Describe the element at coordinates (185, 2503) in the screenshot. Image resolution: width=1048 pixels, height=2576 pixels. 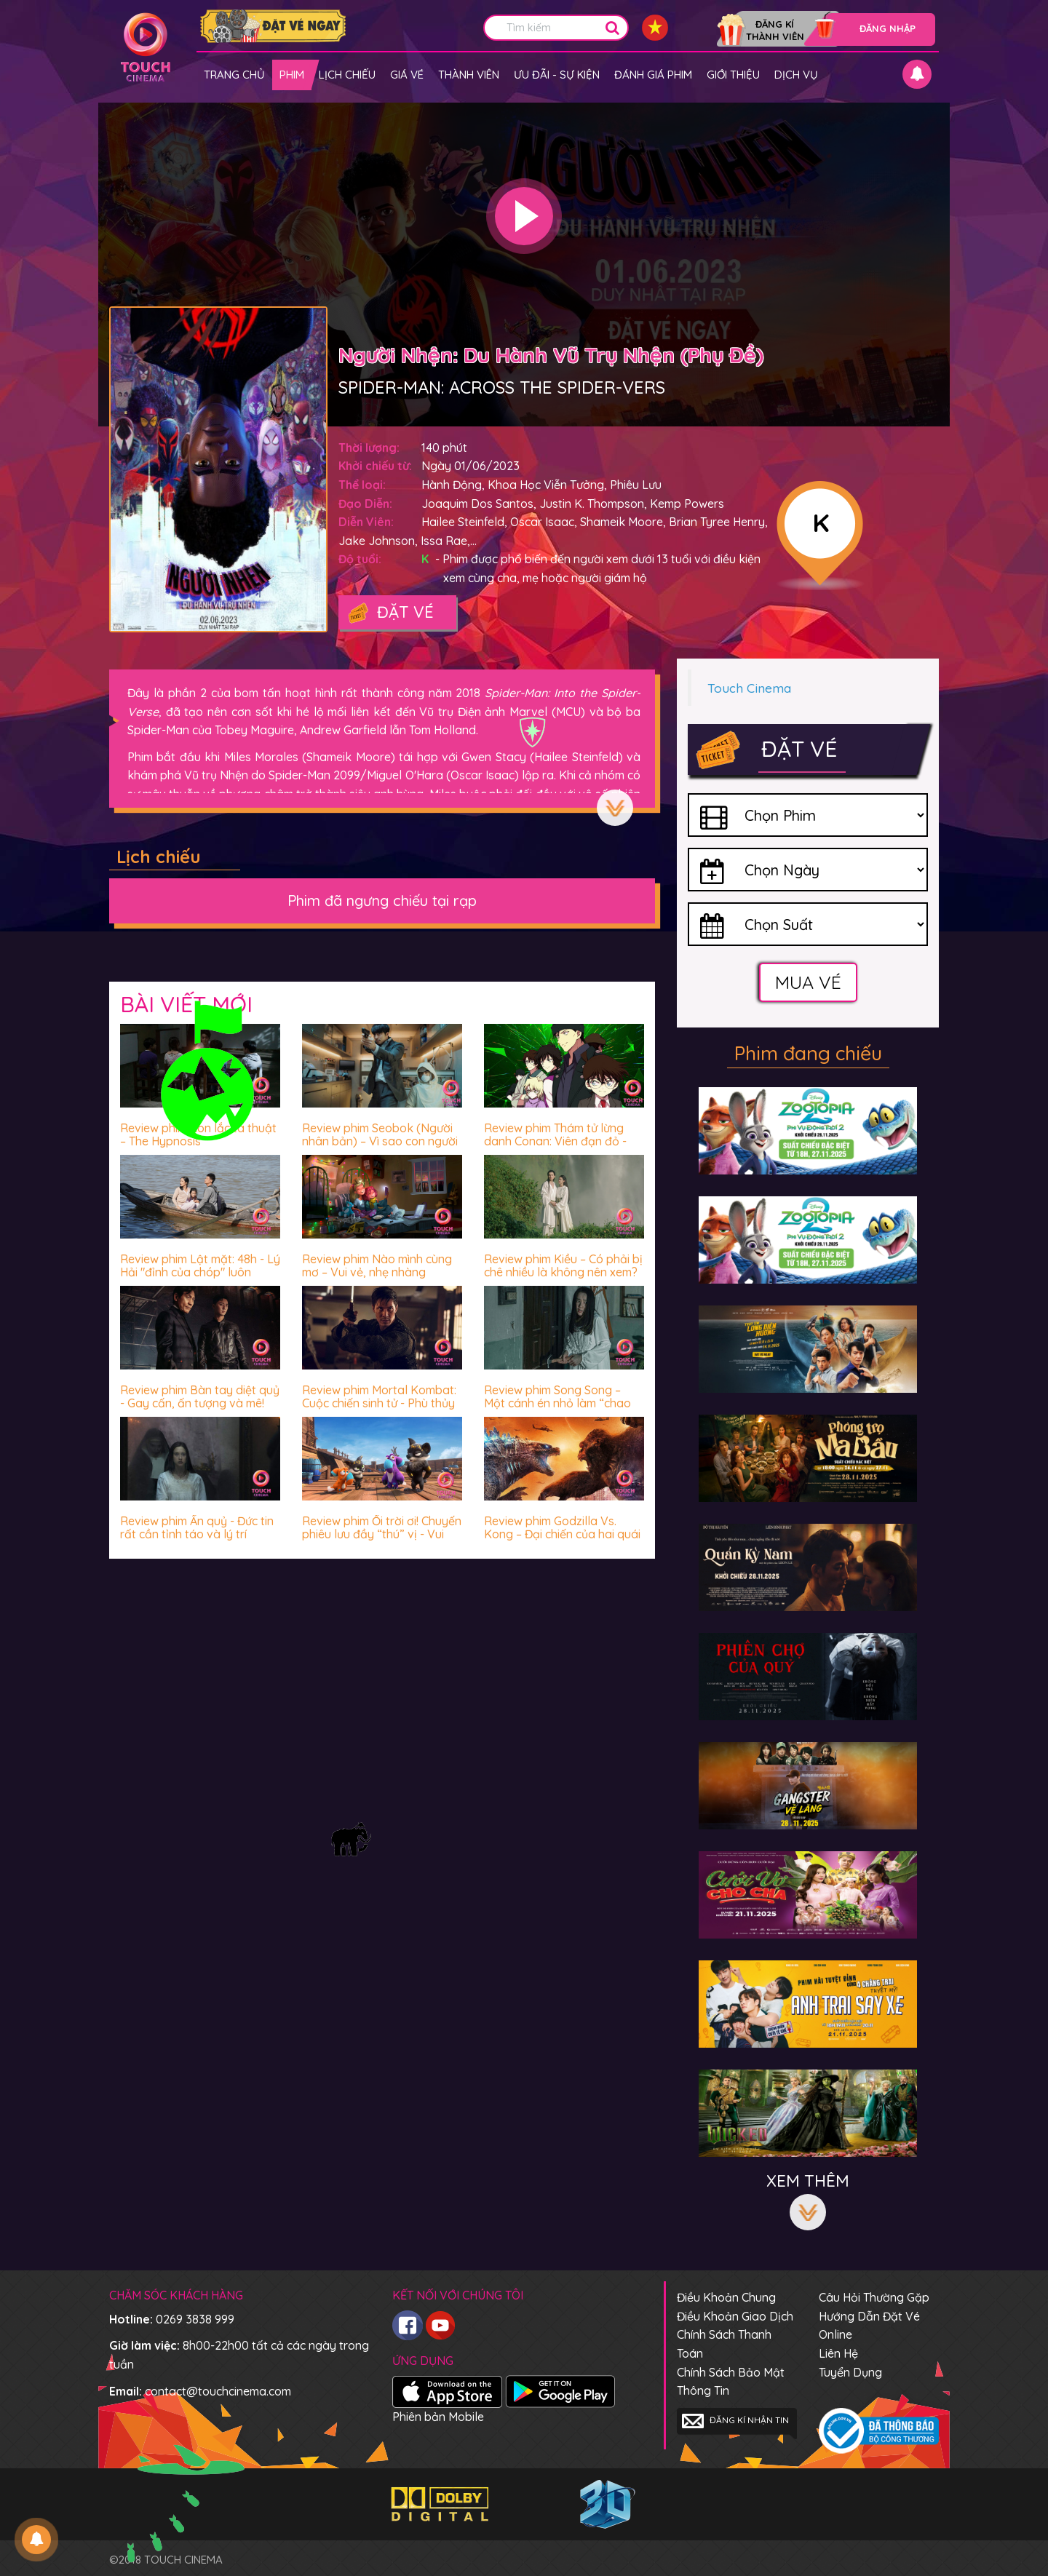
I see `activate area-of-effect attack ability` at that location.